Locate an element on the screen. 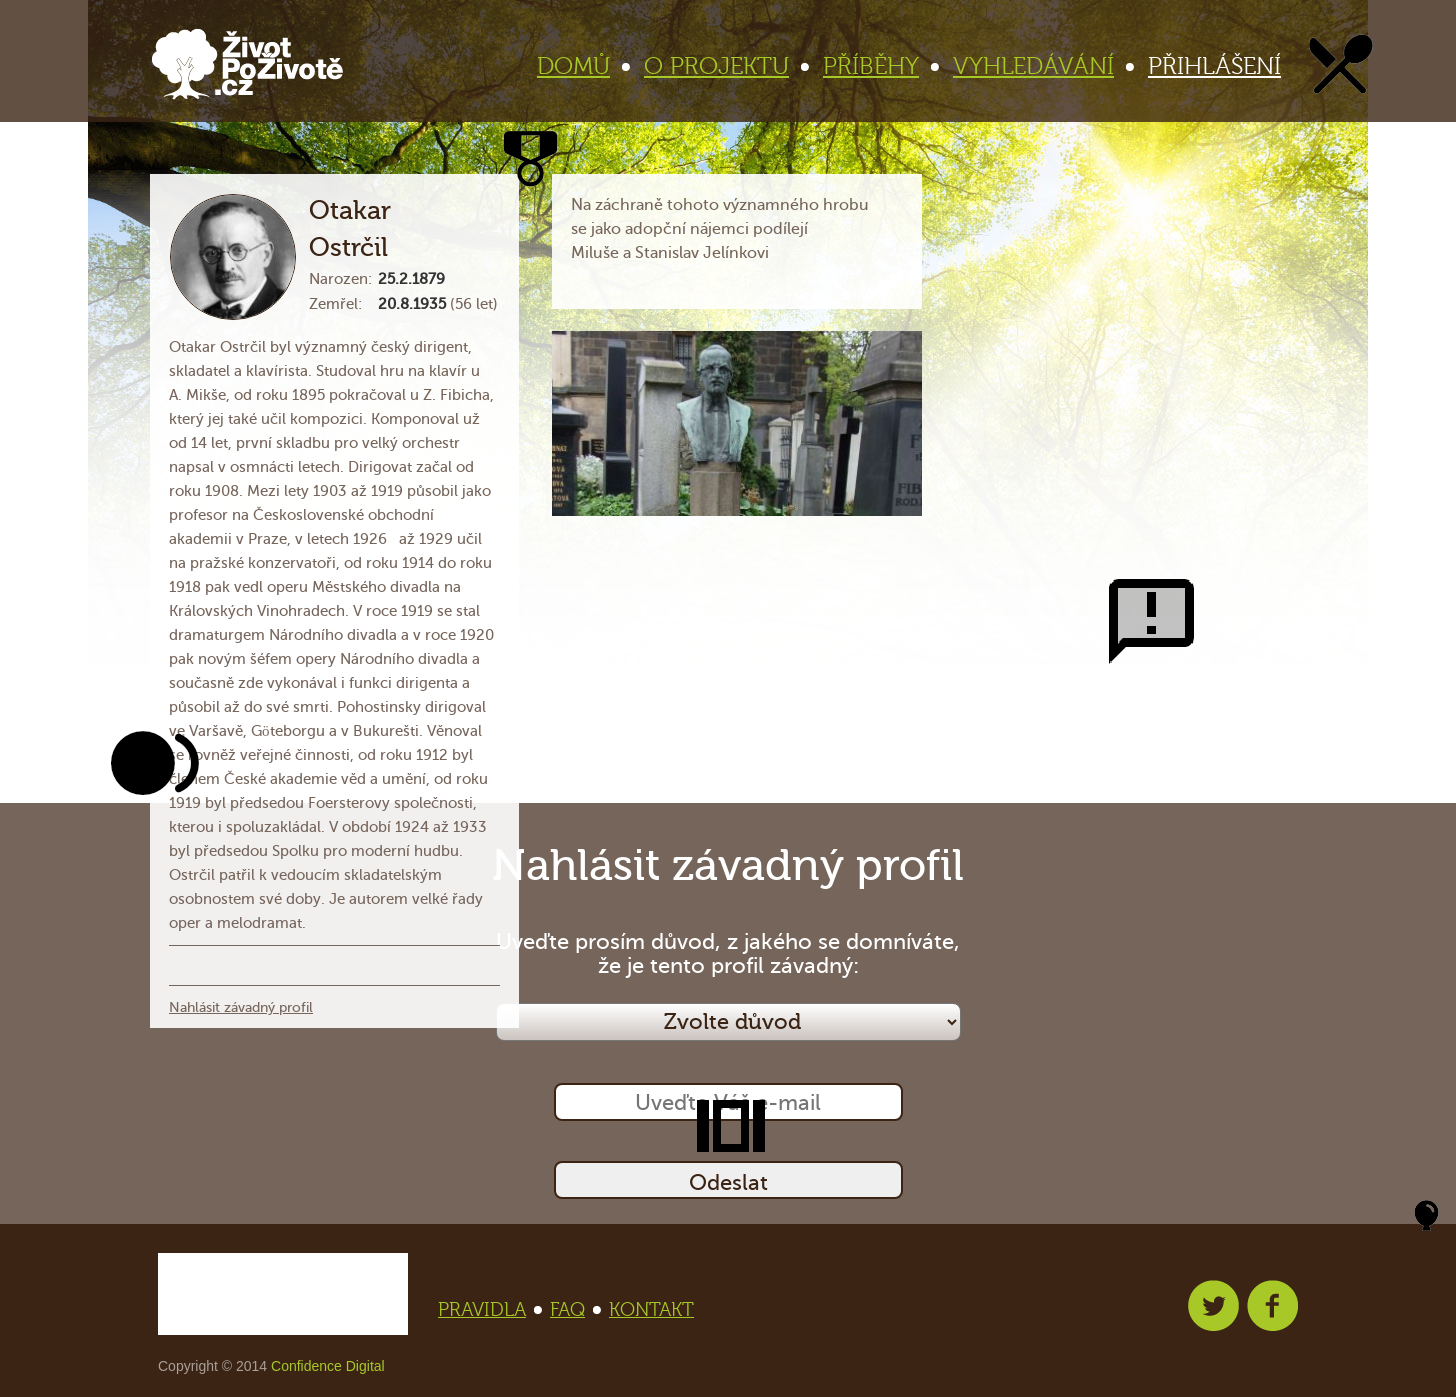 This screenshot has height=1397, width=1456. view celebration or birthday events is located at coordinates (1426, 1215).